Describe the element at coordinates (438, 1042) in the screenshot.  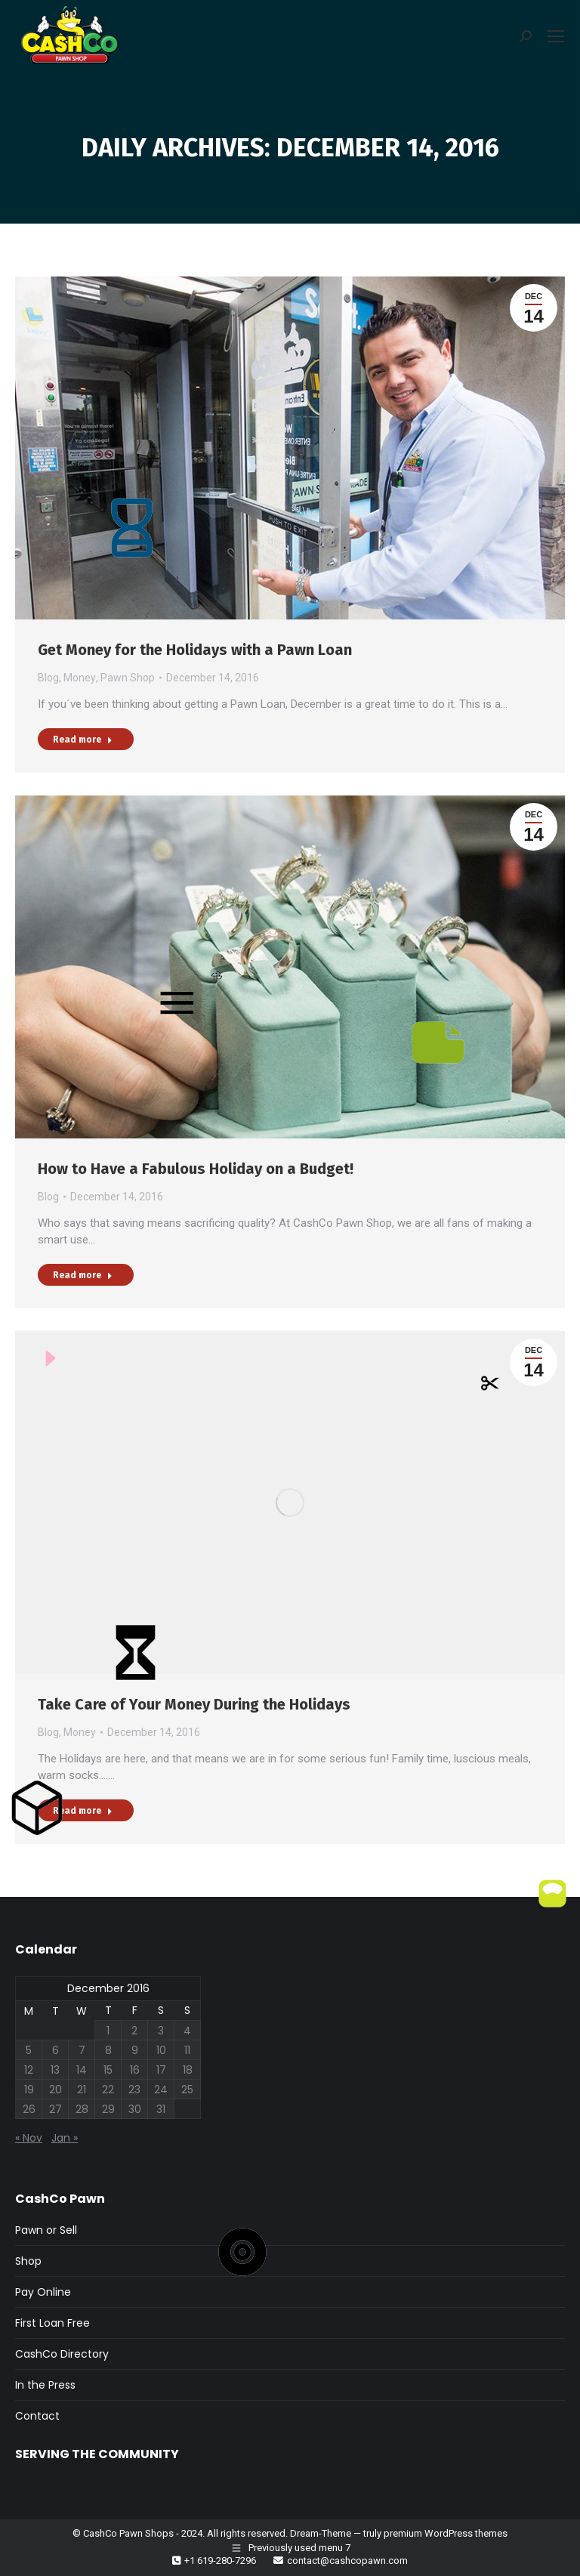
I see `view document in landscape orientation` at that location.